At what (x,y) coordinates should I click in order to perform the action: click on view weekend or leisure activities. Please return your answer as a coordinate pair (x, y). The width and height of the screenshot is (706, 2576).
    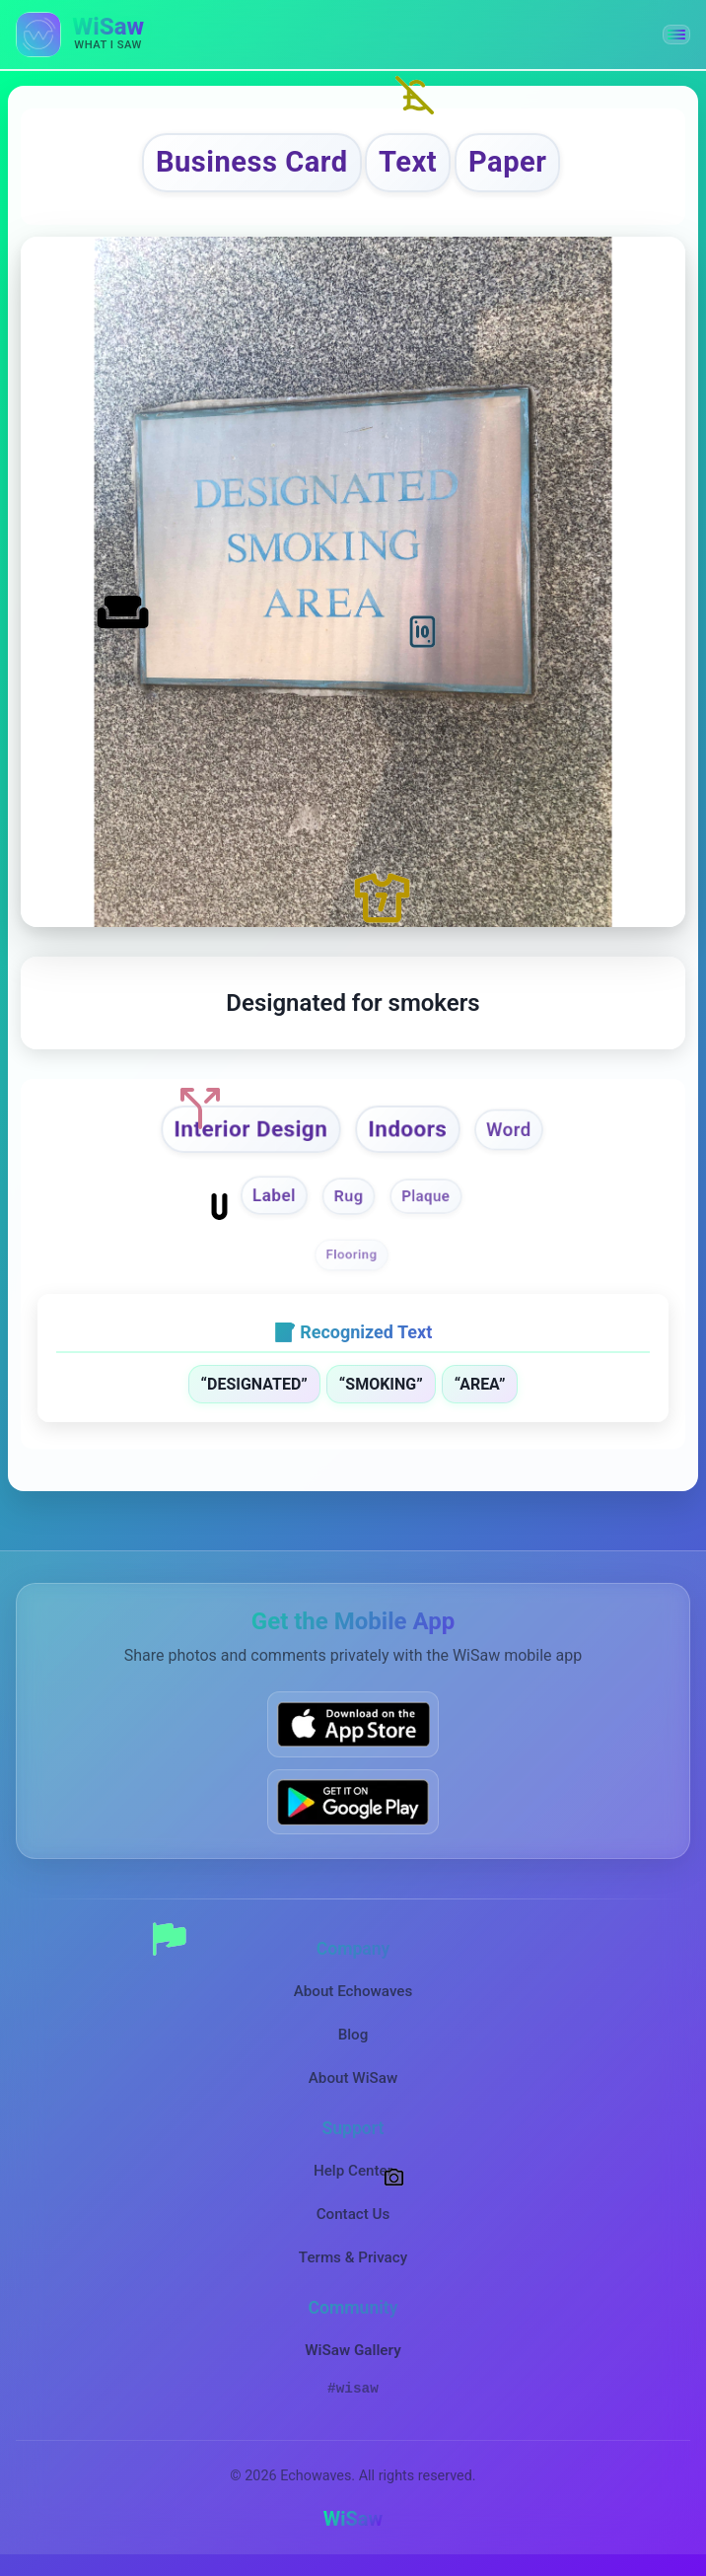
    Looking at the image, I should click on (122, 611).